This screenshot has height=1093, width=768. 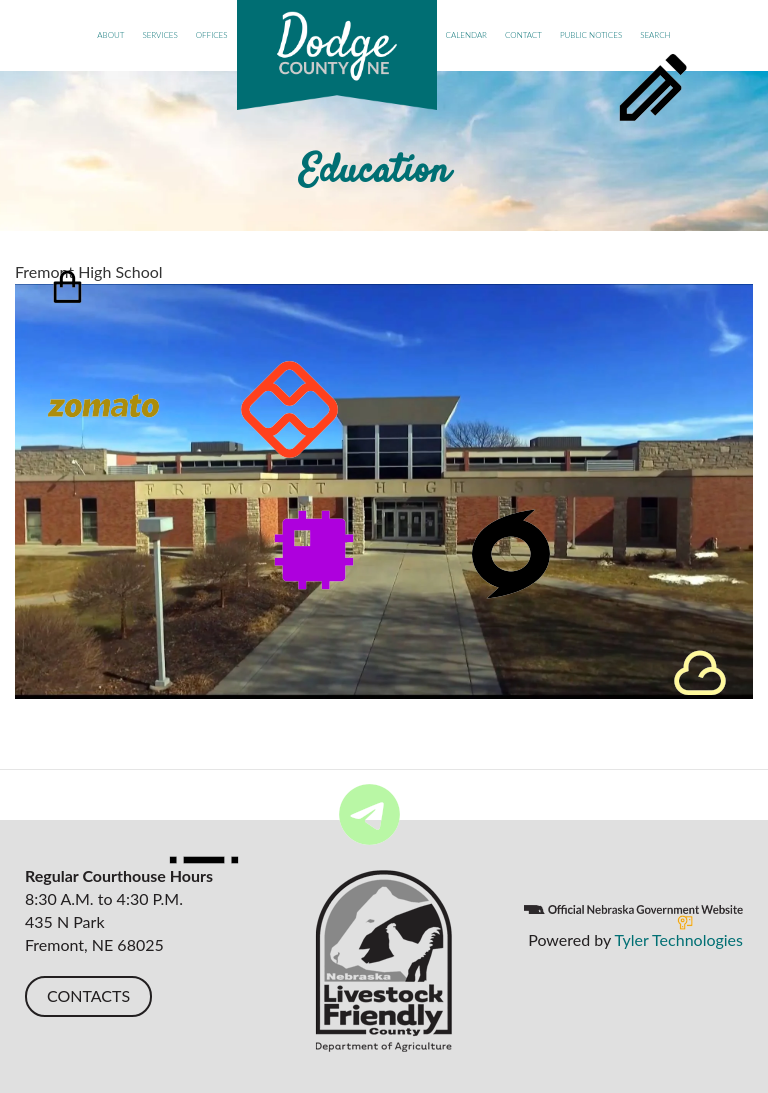 What do you see at coordinates (700, 674) in the screenshot?
I see `cloud storage or sync status` at bounding box center [700, 674].